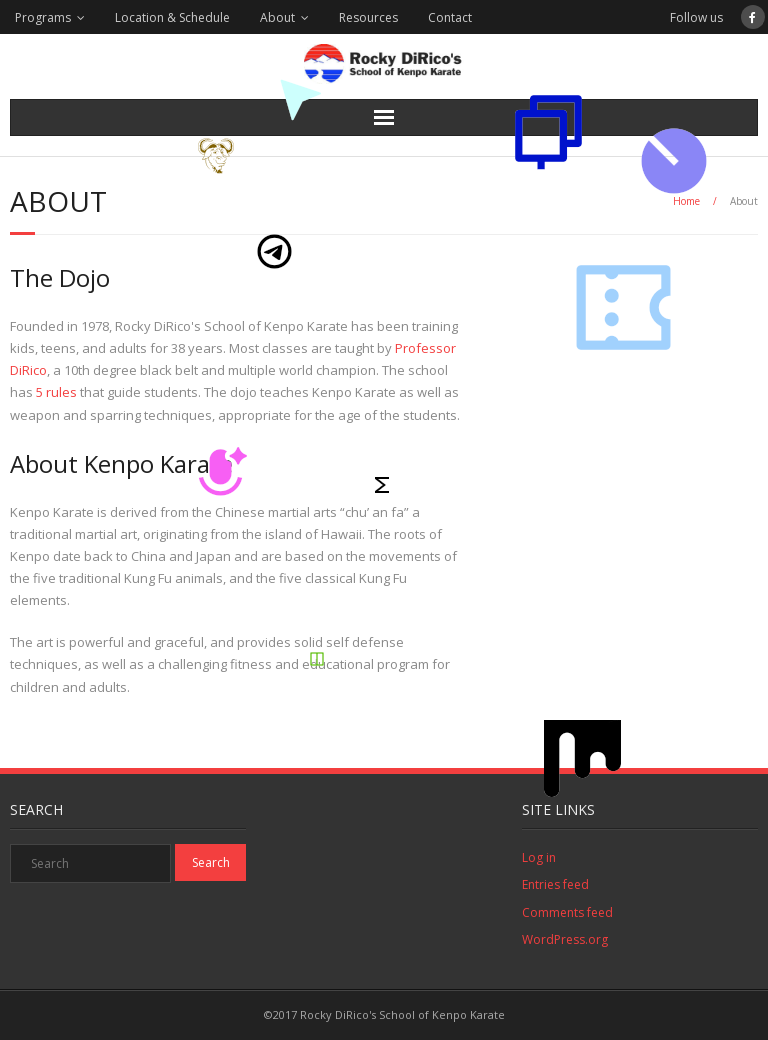  Describe the element at coordinates (548, 128) in the screenshot. I see `aed electrode pads for defibrillator device` at that location.